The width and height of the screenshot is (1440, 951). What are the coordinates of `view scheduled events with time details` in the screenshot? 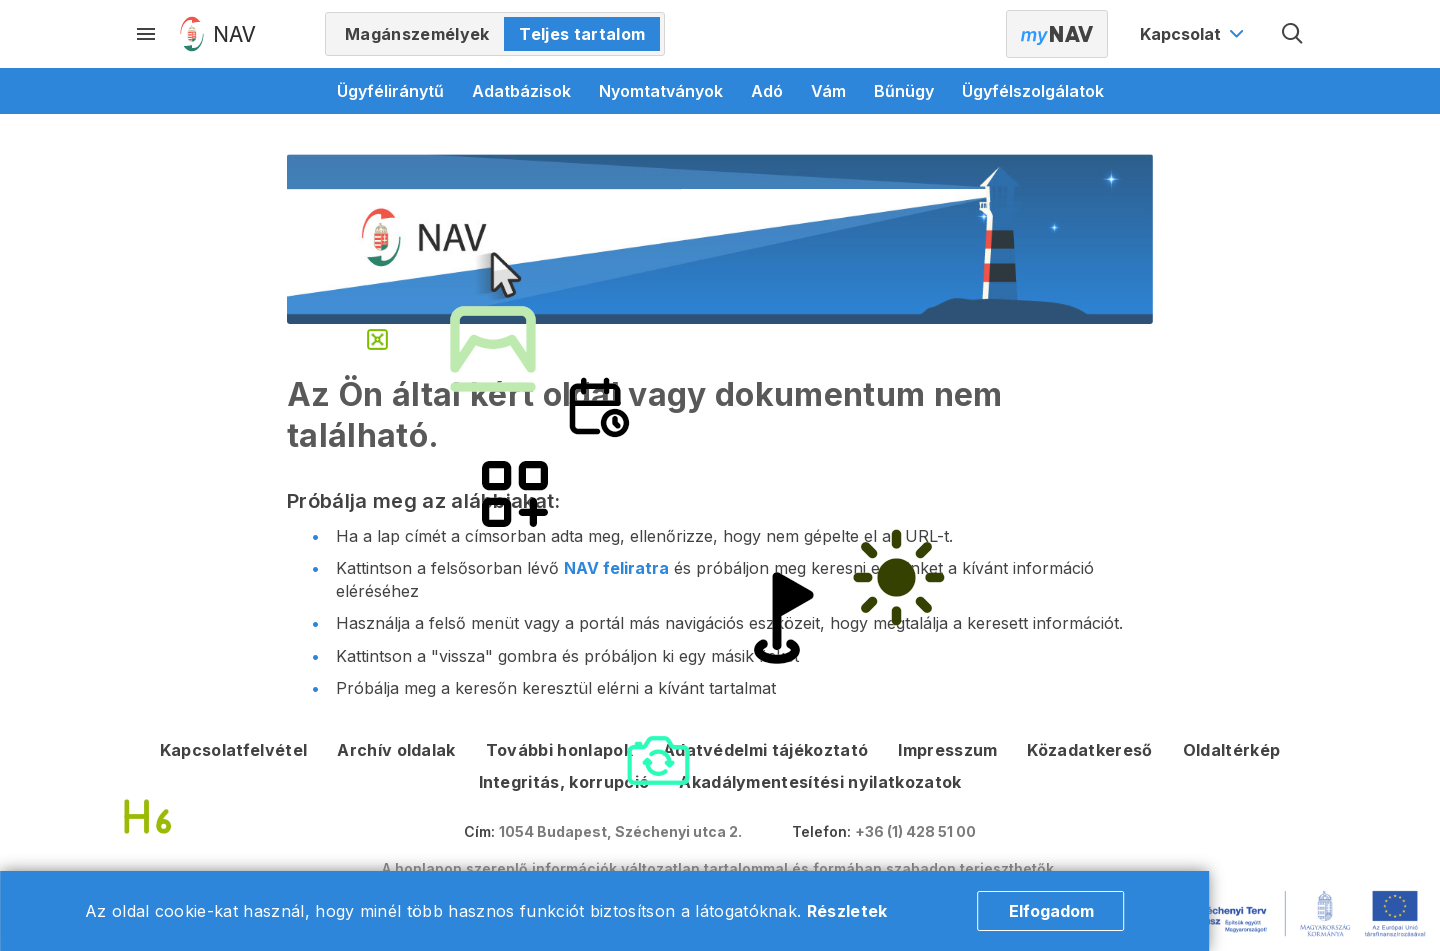 It's located at (598, 406).